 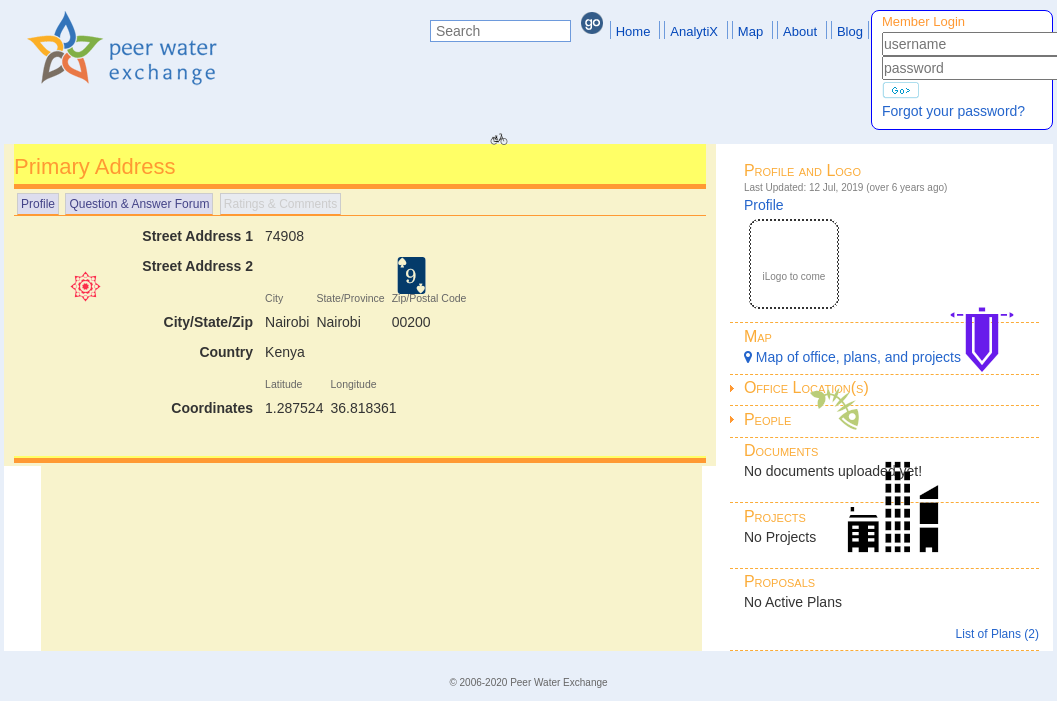 What do you see at coordinates (411, 275) in the screenshot?
I see `select the 9 of spades card` at bounding box center [411, 275].